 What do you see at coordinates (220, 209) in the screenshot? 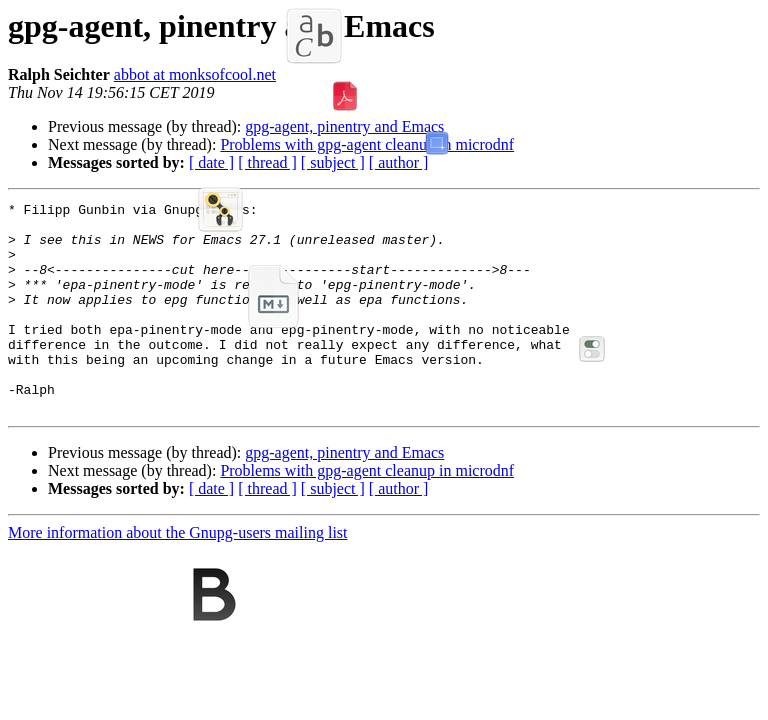
I see `open GNOME Builder development environment` at bounding box center [220, 209].